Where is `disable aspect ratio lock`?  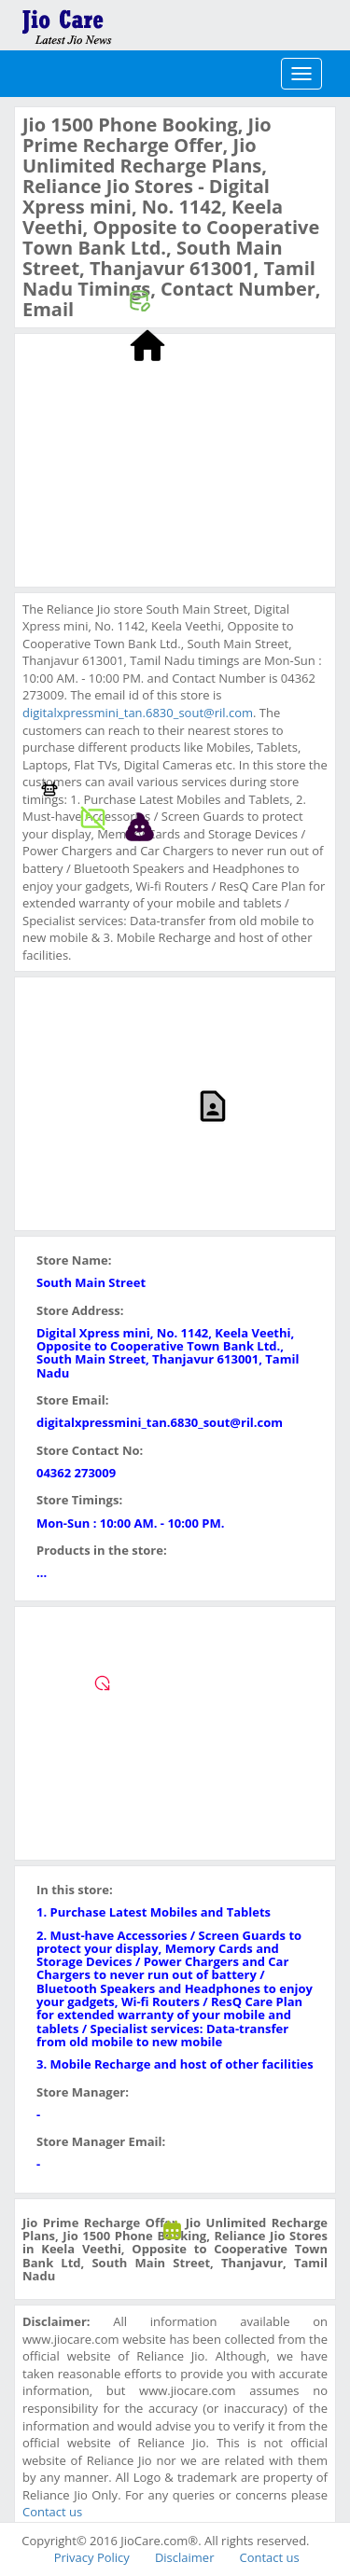 disable aspect ratio lock is located at coordinates (92, 818).